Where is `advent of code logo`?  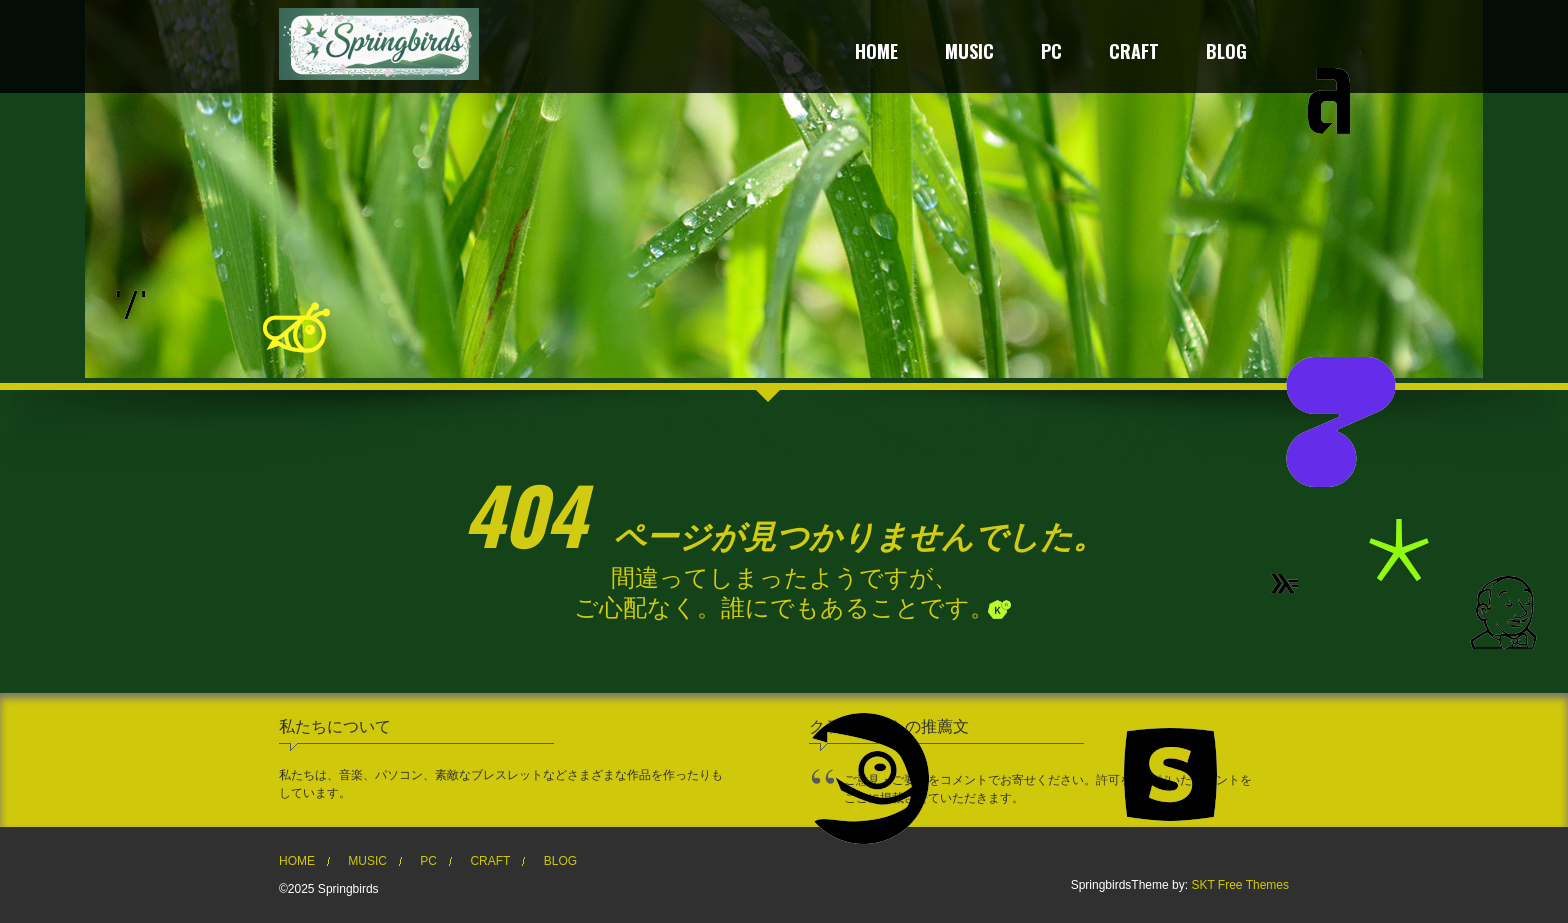
advent of code logo is located at coordinates (1399, 550).